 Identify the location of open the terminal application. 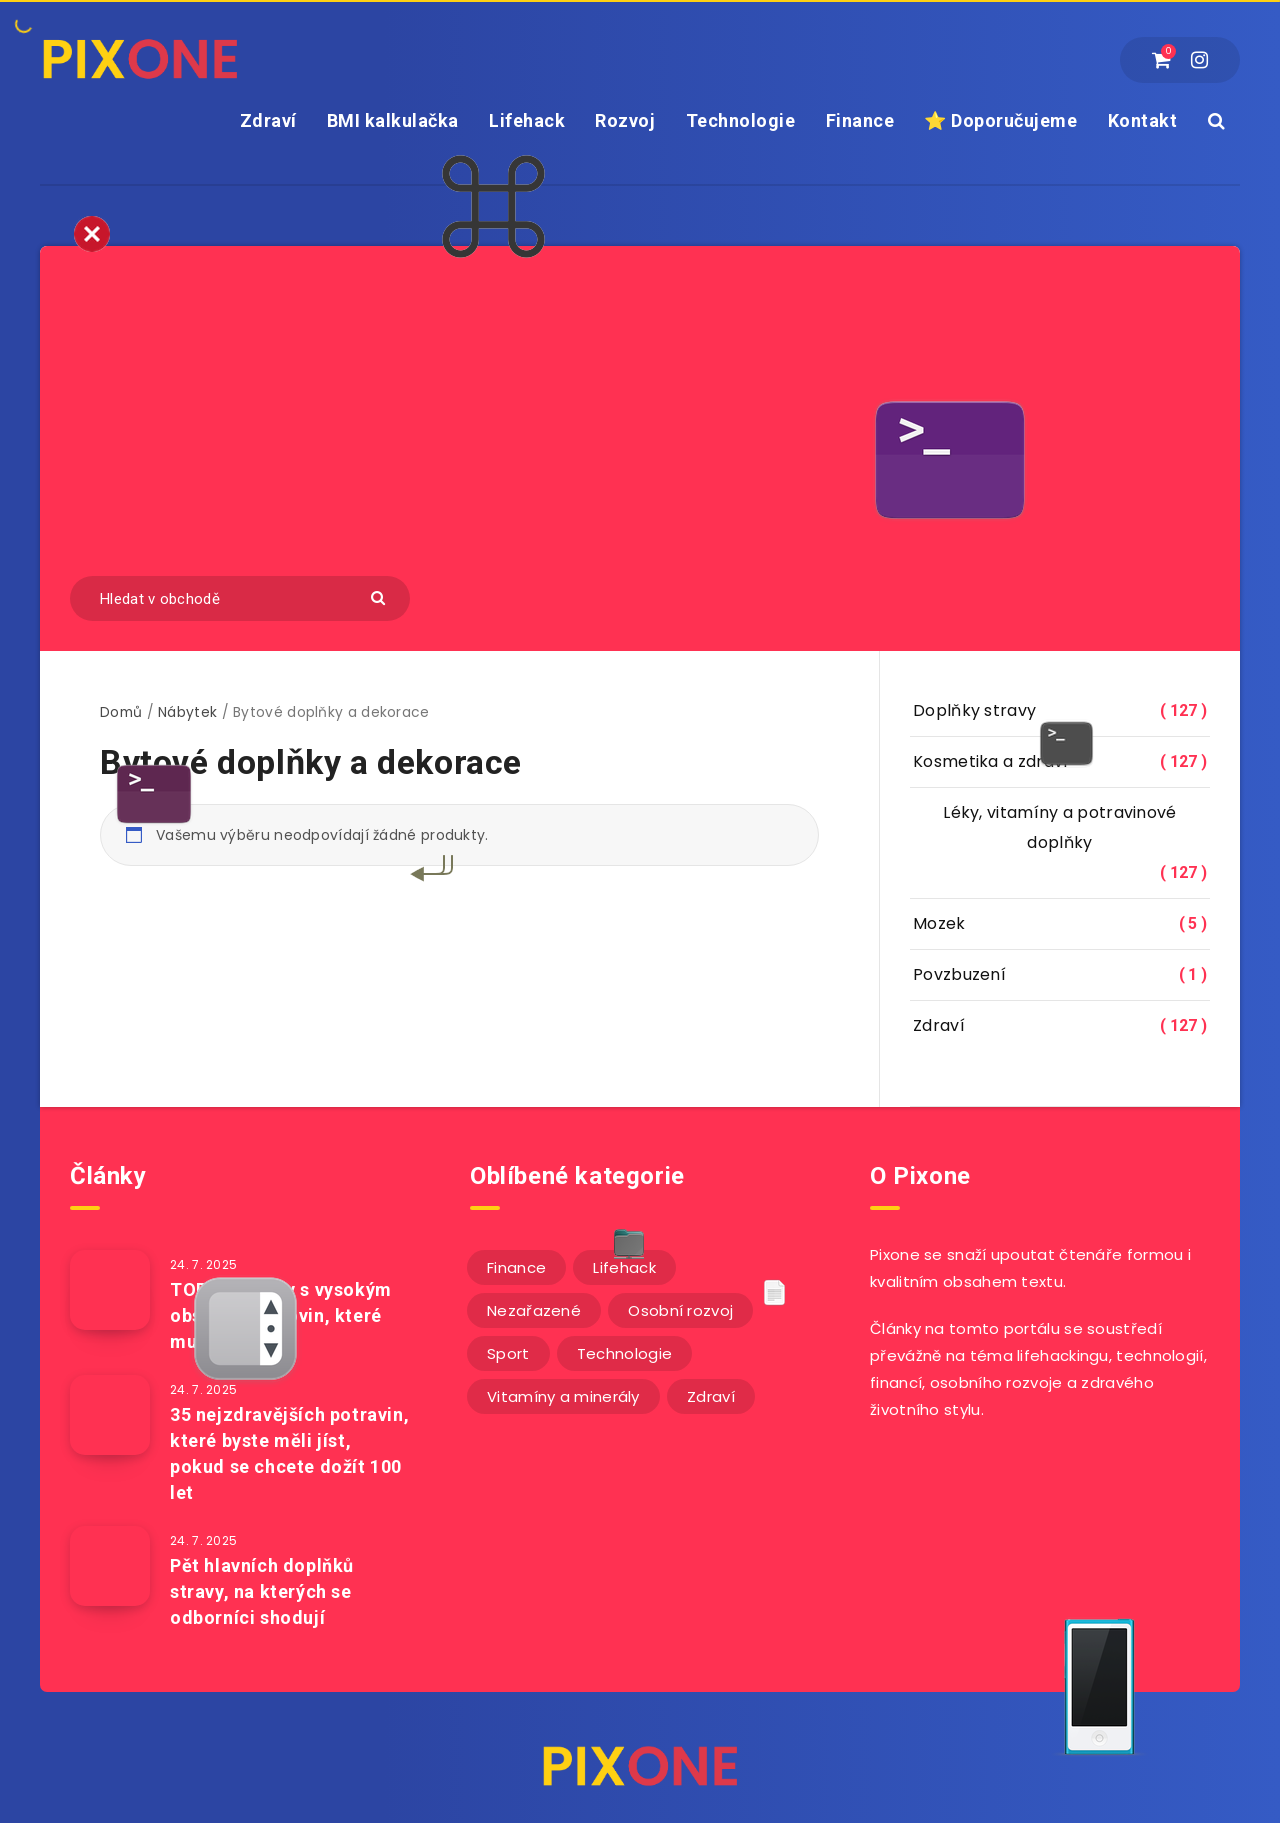
(1066, 743).